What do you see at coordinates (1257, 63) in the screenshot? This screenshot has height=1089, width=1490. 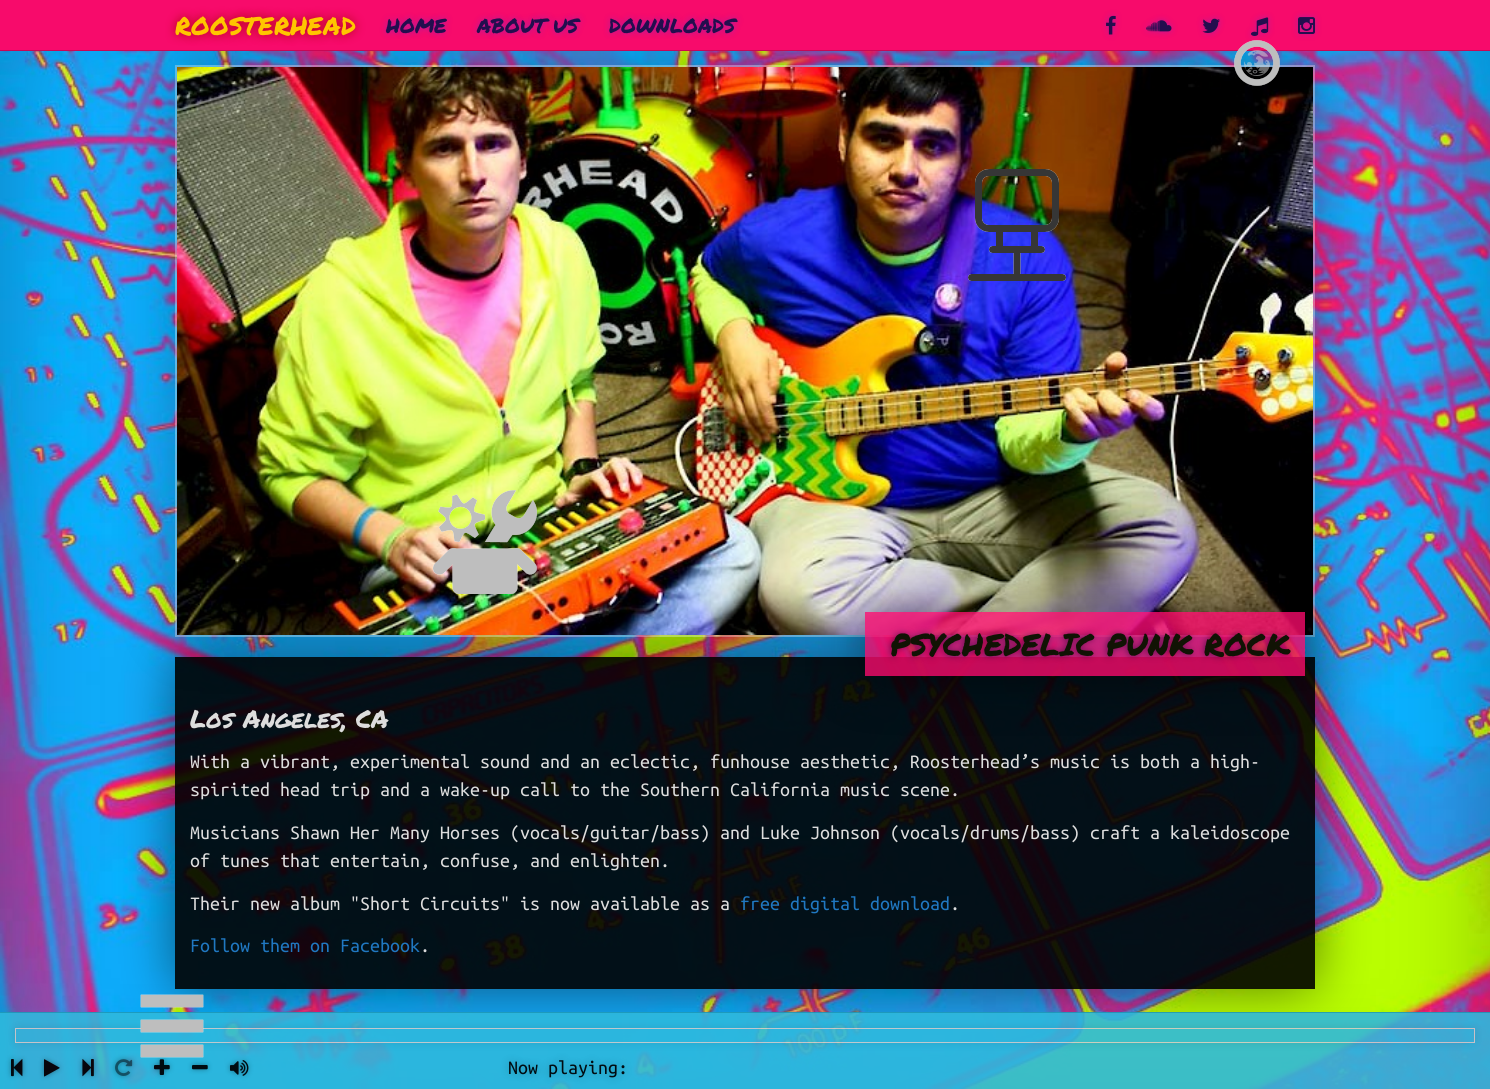 I see `indicates clear weather conditions at night` at bounding box center [1257, 63].